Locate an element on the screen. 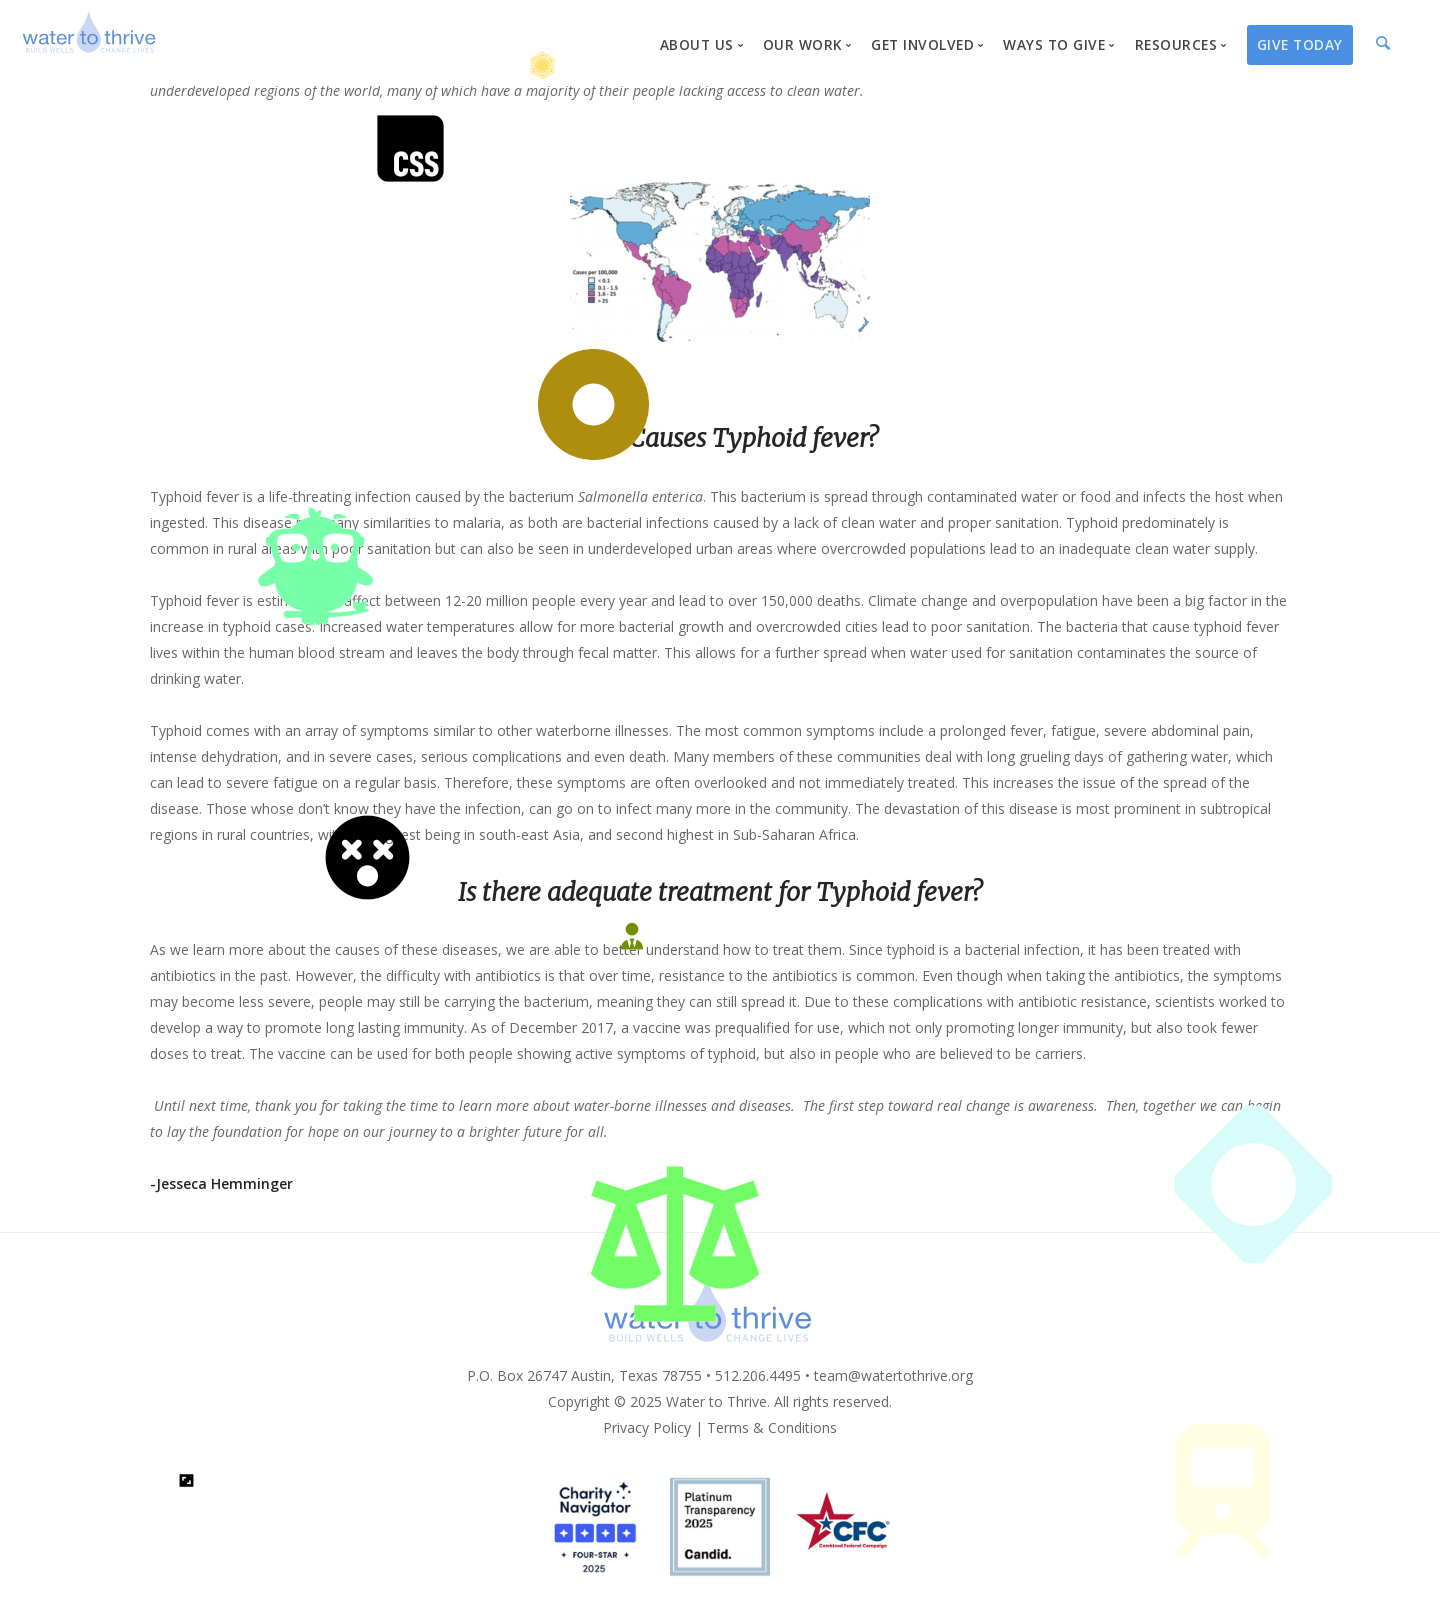 This screenshot has height=1615, width=1440. CSS programming language logo is located at coordinates (410, 148).